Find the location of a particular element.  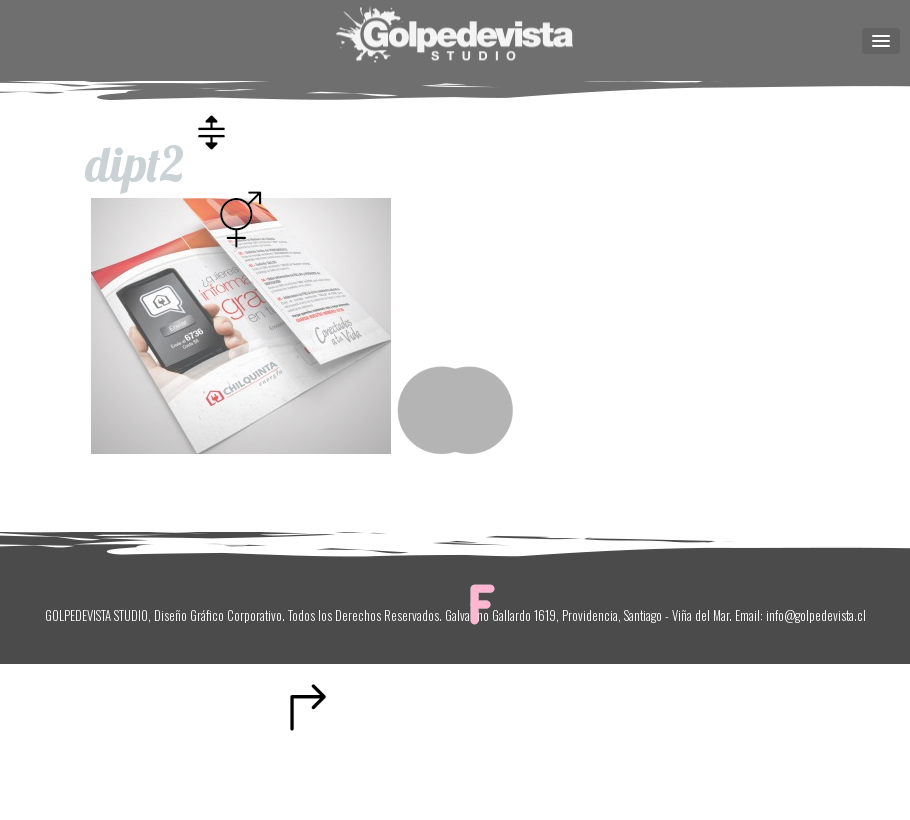

split content vertically is located at coordinates (211, 132).